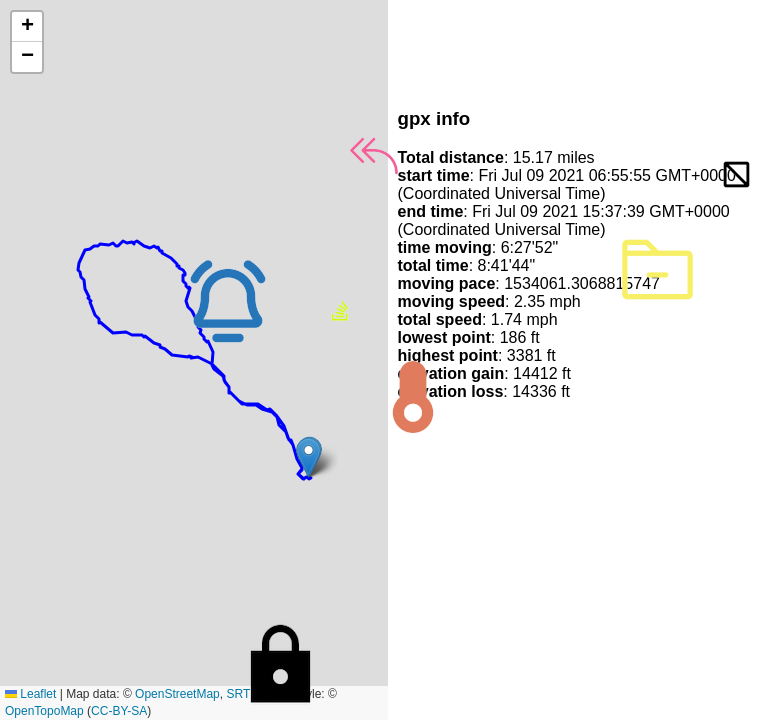 The width and height of the screenshot is (775, 720). Describe the element at coordinates (413, 397) in the screenshot. I see `indicates lowest temperature setting or reading` at that location.